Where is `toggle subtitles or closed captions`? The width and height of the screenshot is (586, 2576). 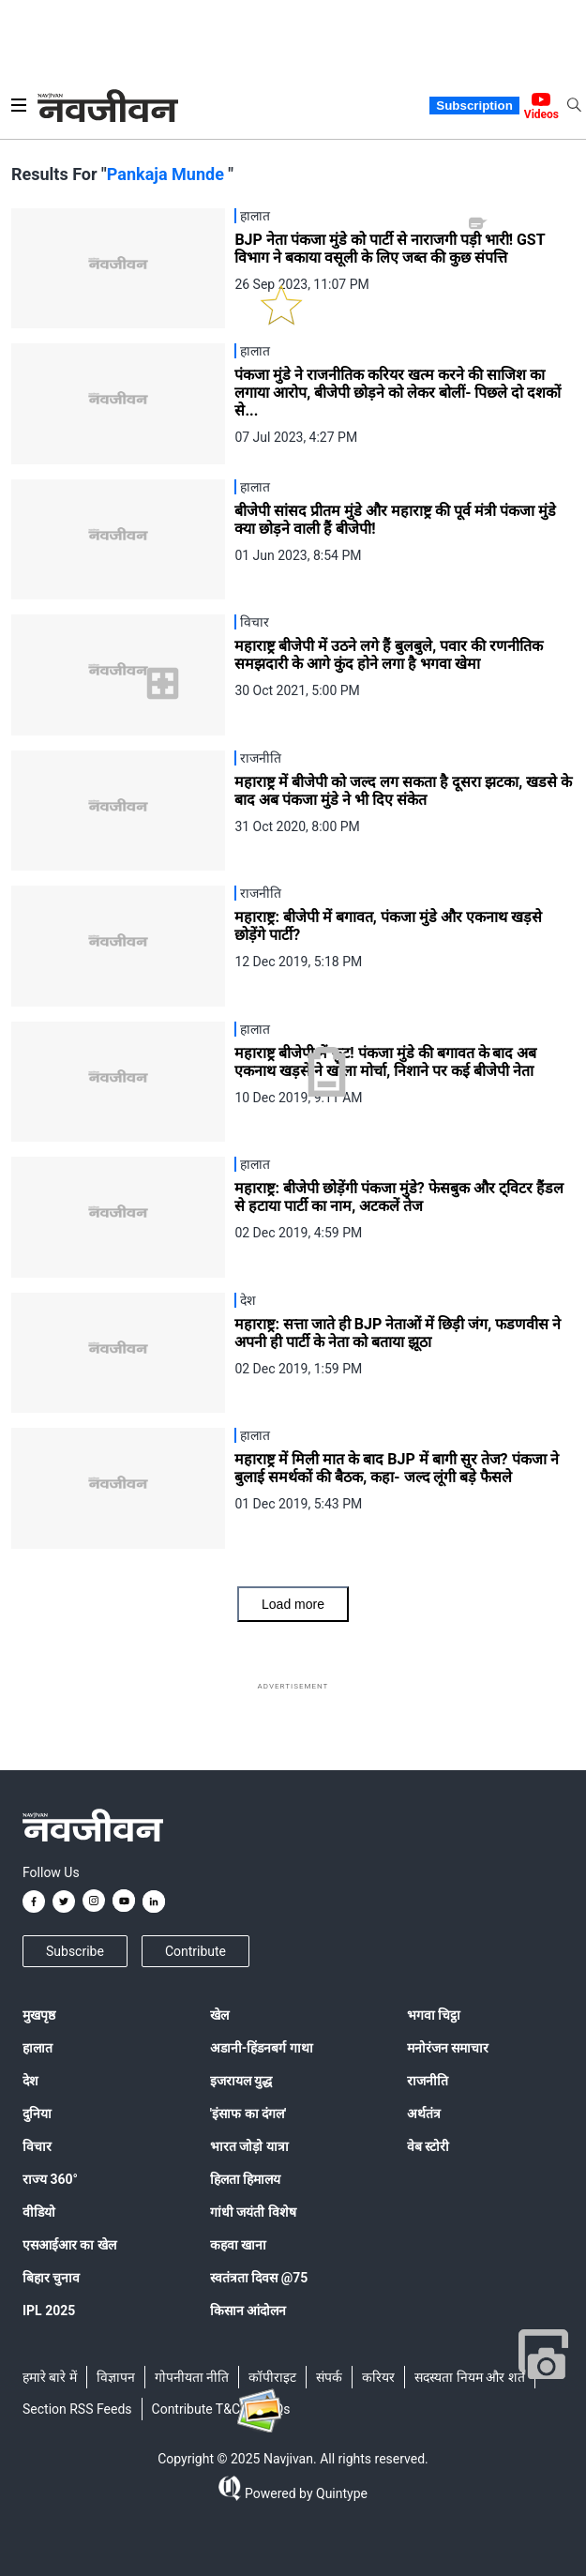 toggle subtitles or closed captions is located at coordinates (478, 223).